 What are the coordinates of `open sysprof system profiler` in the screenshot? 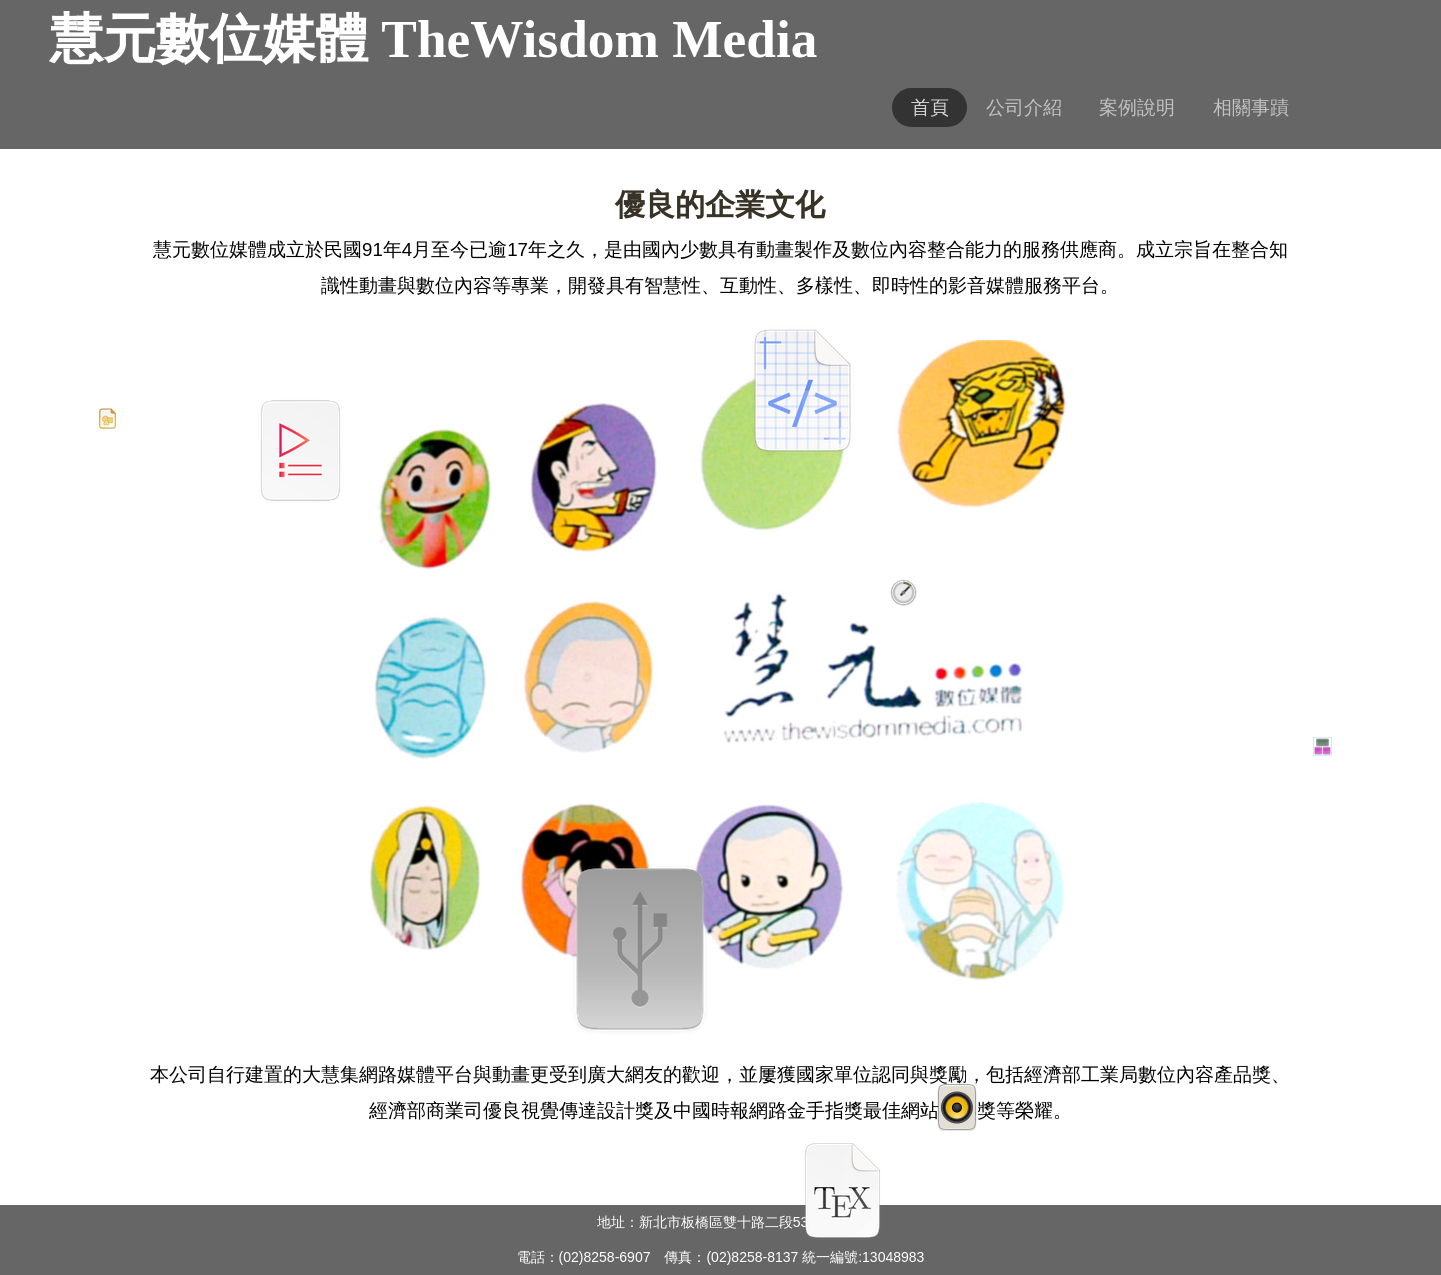 It's located at (903, 592).